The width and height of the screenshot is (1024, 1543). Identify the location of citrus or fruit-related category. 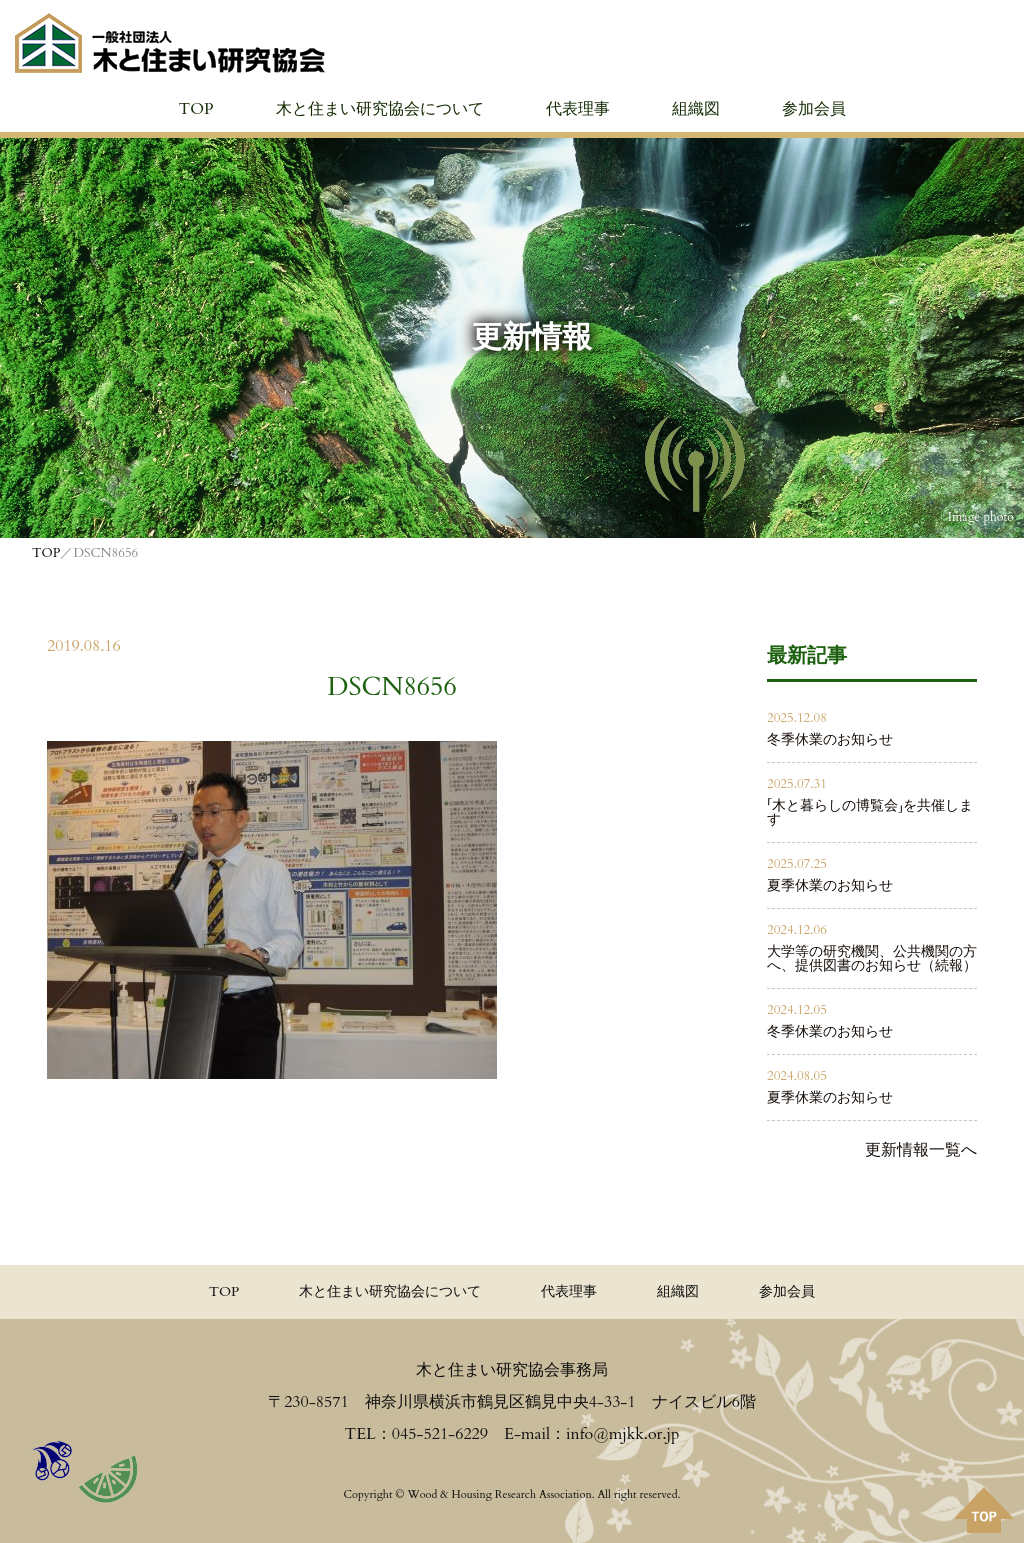
(108, 1479).